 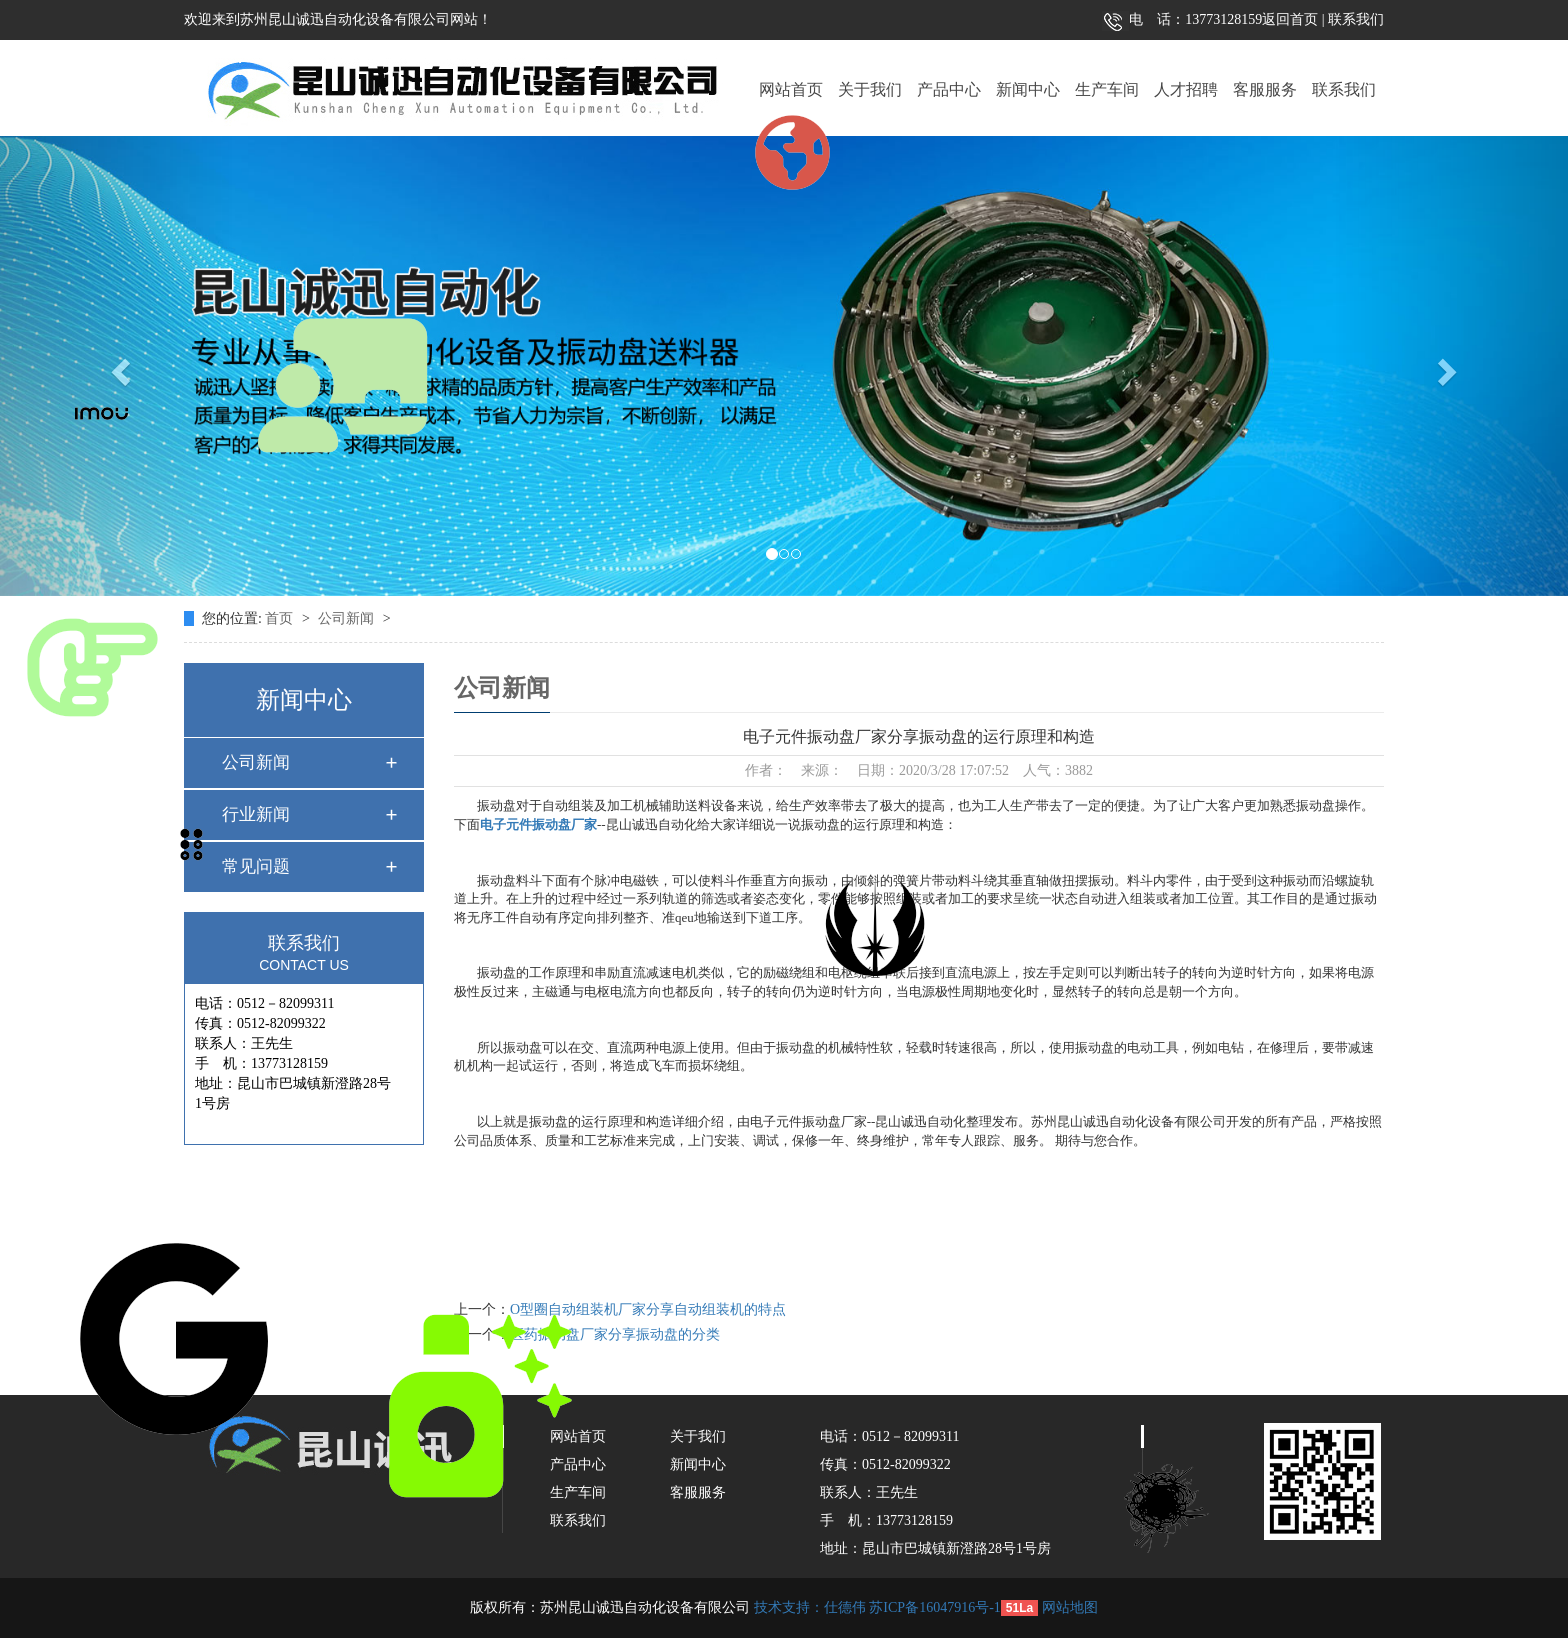 I want to click on switch to global or worldwide settings, so click(x=792, y=152).